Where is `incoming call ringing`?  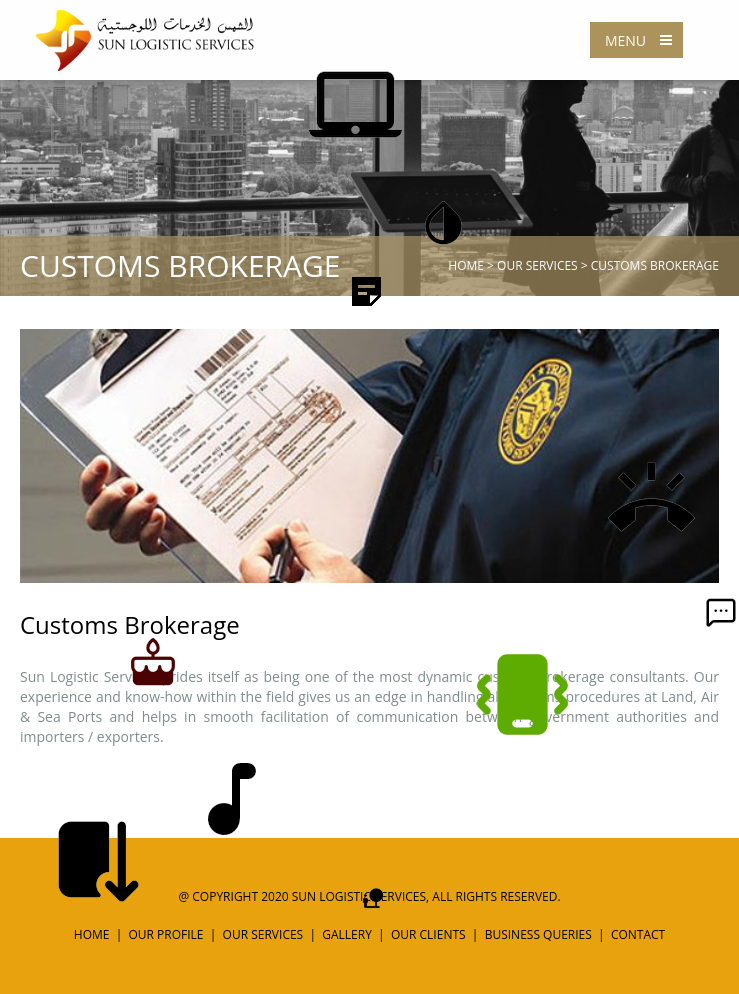 incoming call ringing is located at coordinates (651, 498).